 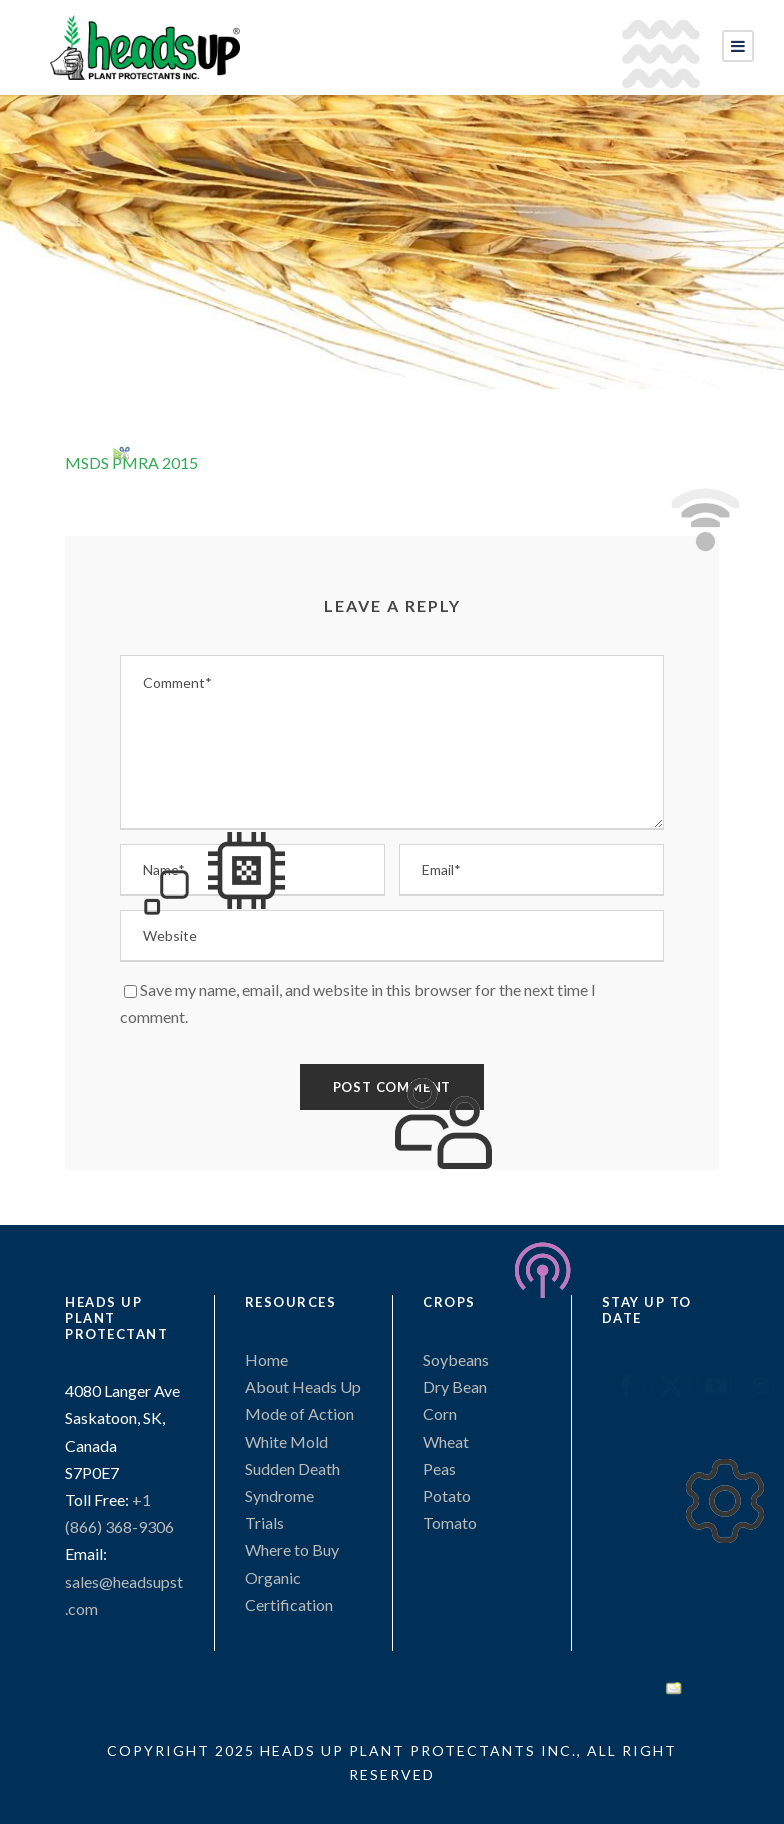 What do you see at coordinates (443, 1120) in the screenshot?
I see `access user account settings` at bounding box center [443, 1120].